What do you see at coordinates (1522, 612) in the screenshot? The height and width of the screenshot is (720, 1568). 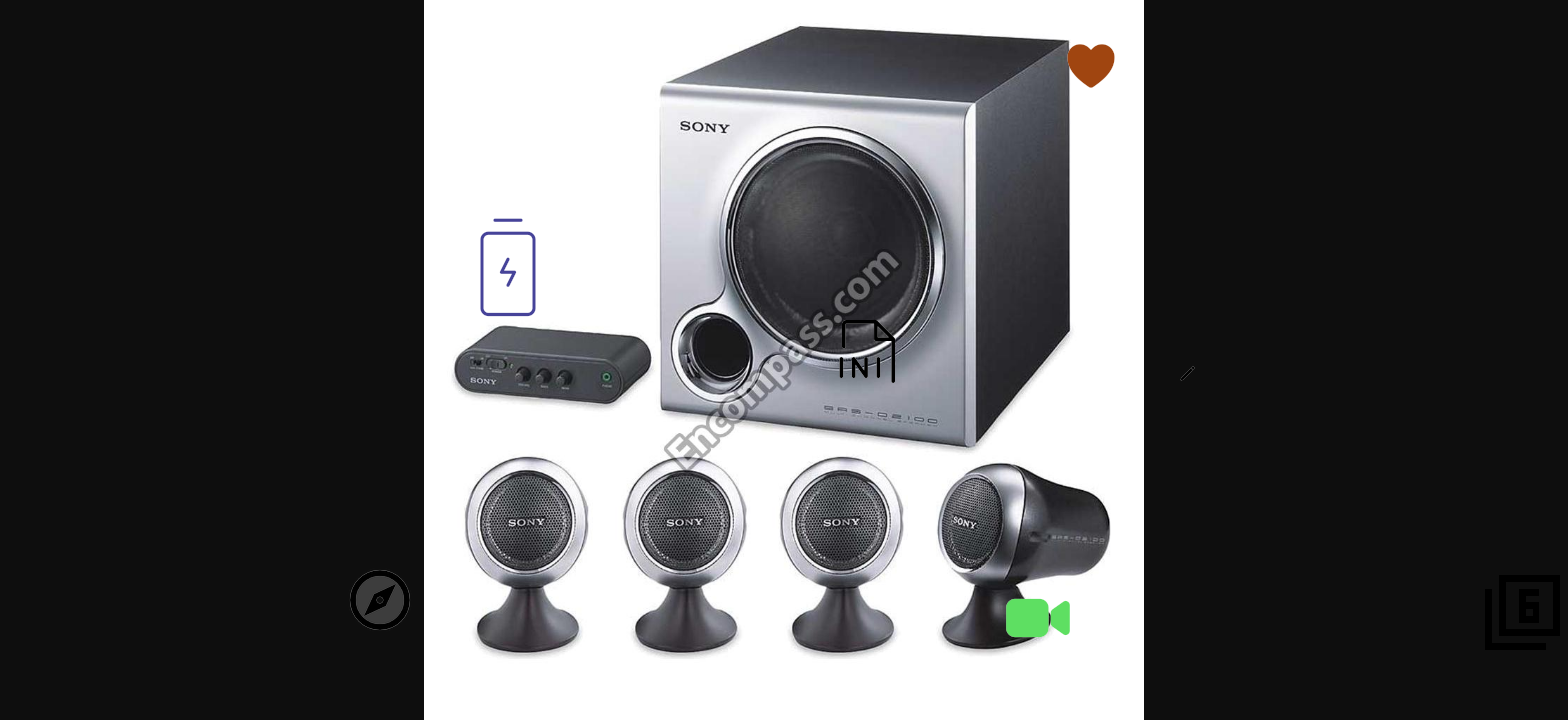 I see `indicates 6 items selected or filtered` at bounding box center [1522, 612].